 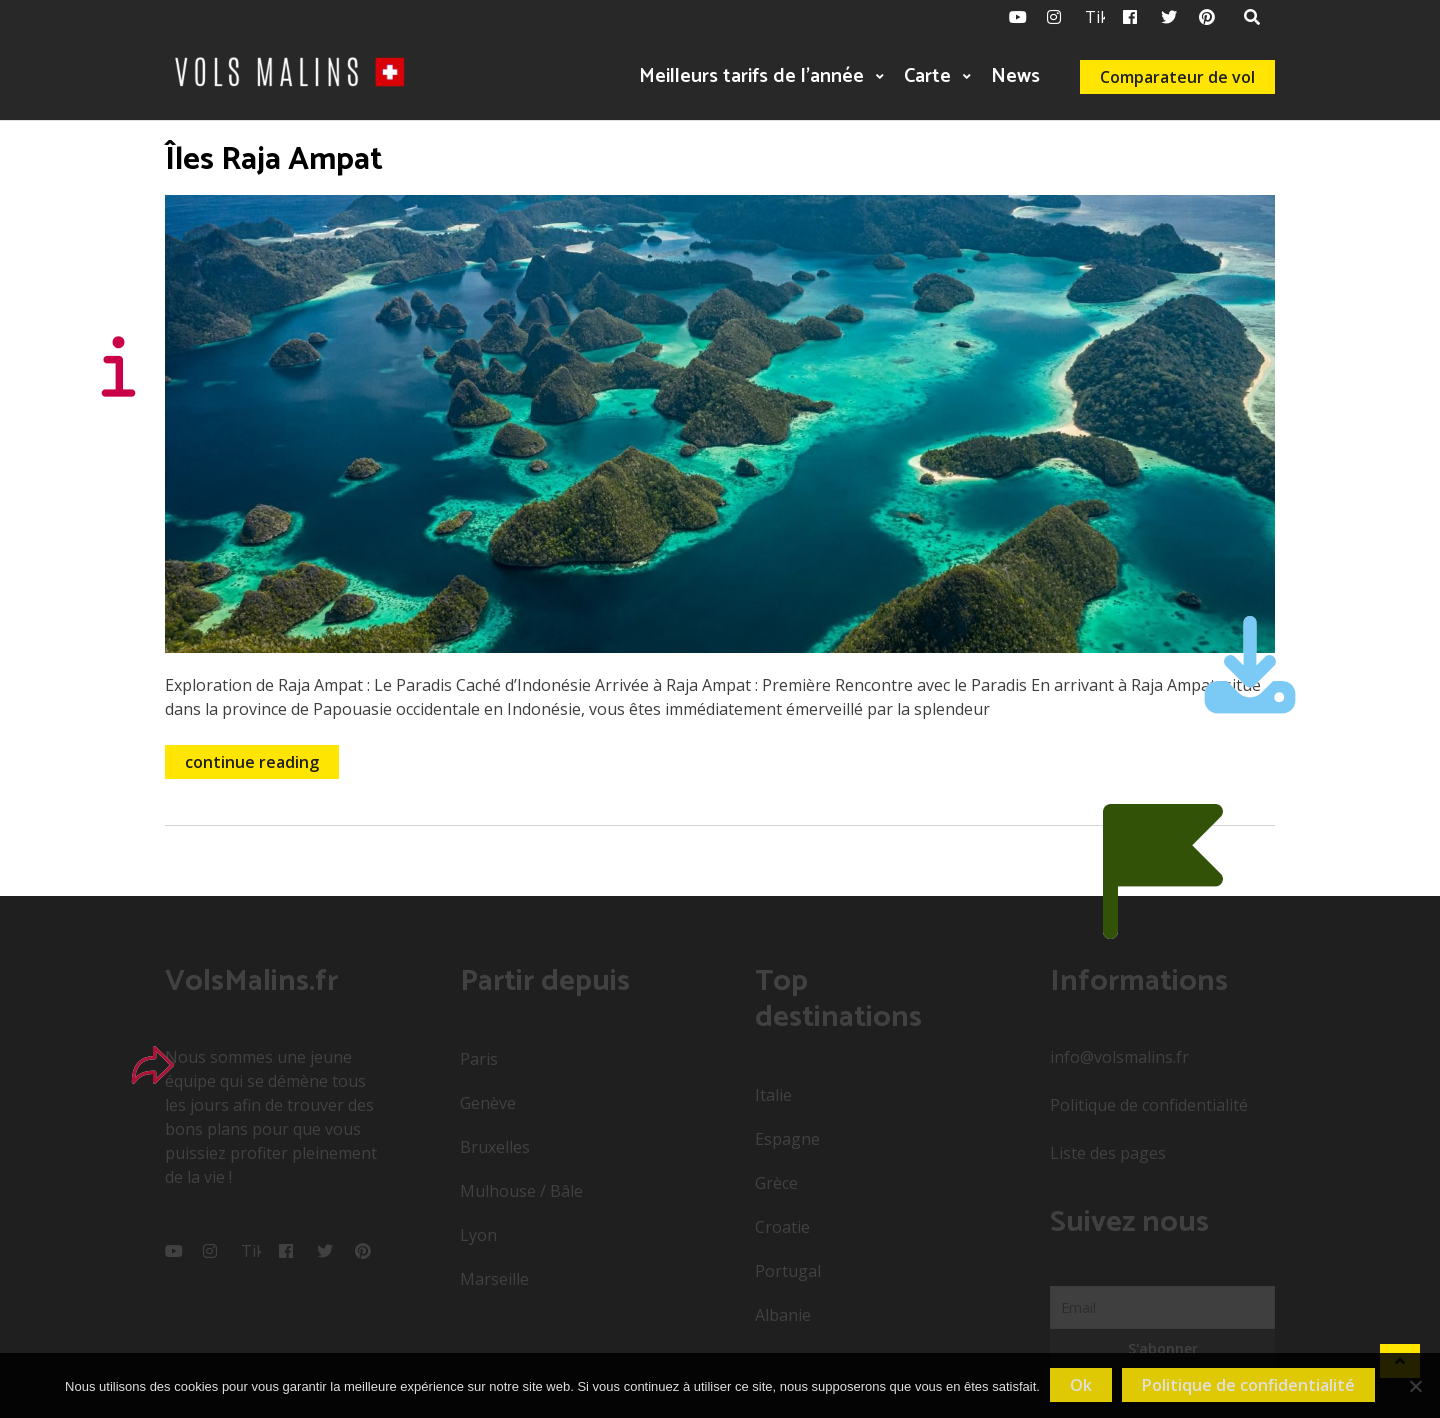 What do you see at coordinates (1250, 668) in the screenshot?
I see `download a file to your device` at bounding box center [1250, 668].